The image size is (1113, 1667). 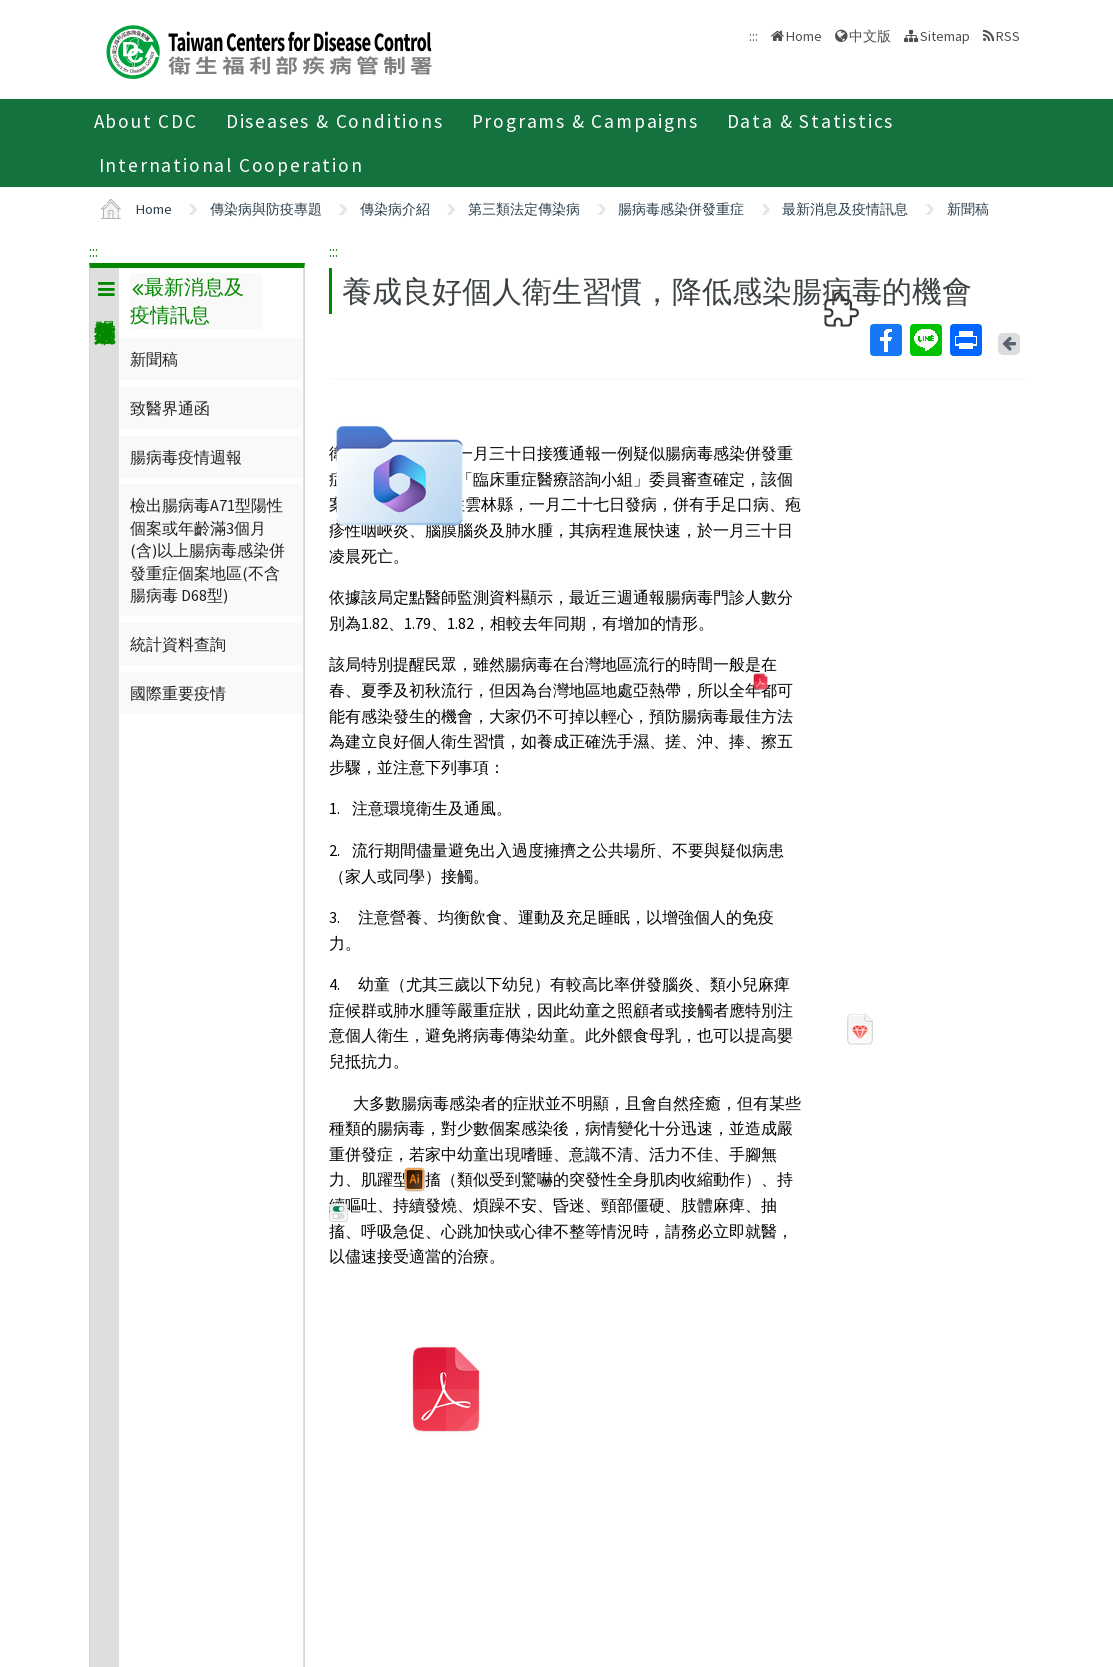 I want to click on access plugin settings and preferences, so click(x=840, y=310).